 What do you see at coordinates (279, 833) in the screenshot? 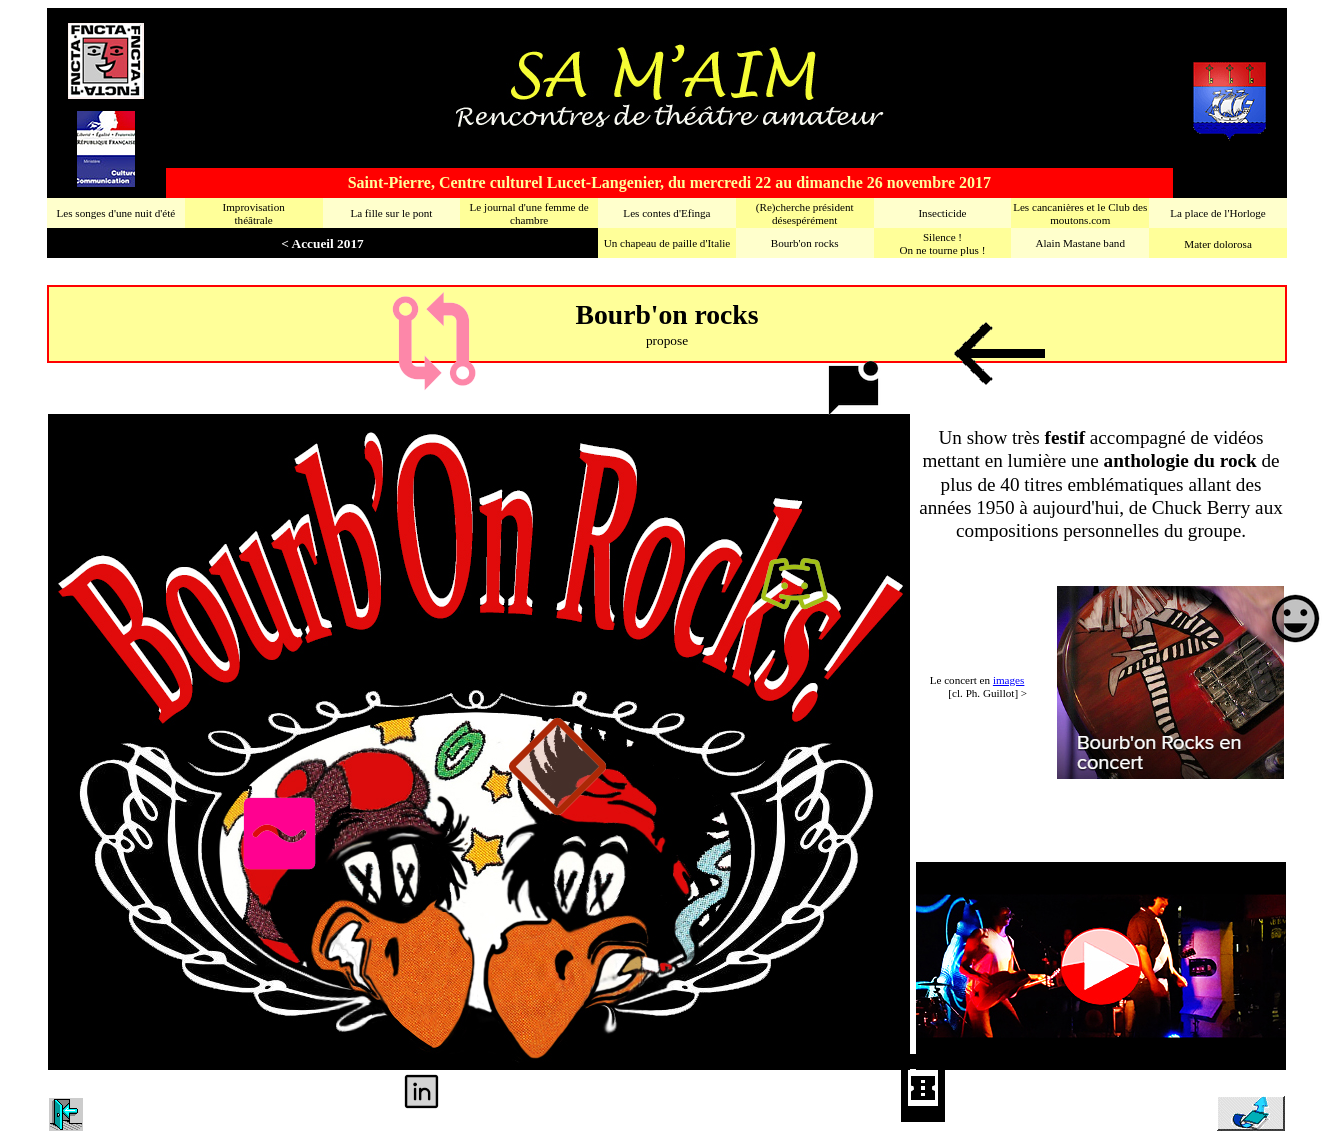
I see `indicates approximate or similar value` at bounding box center [279, 833].